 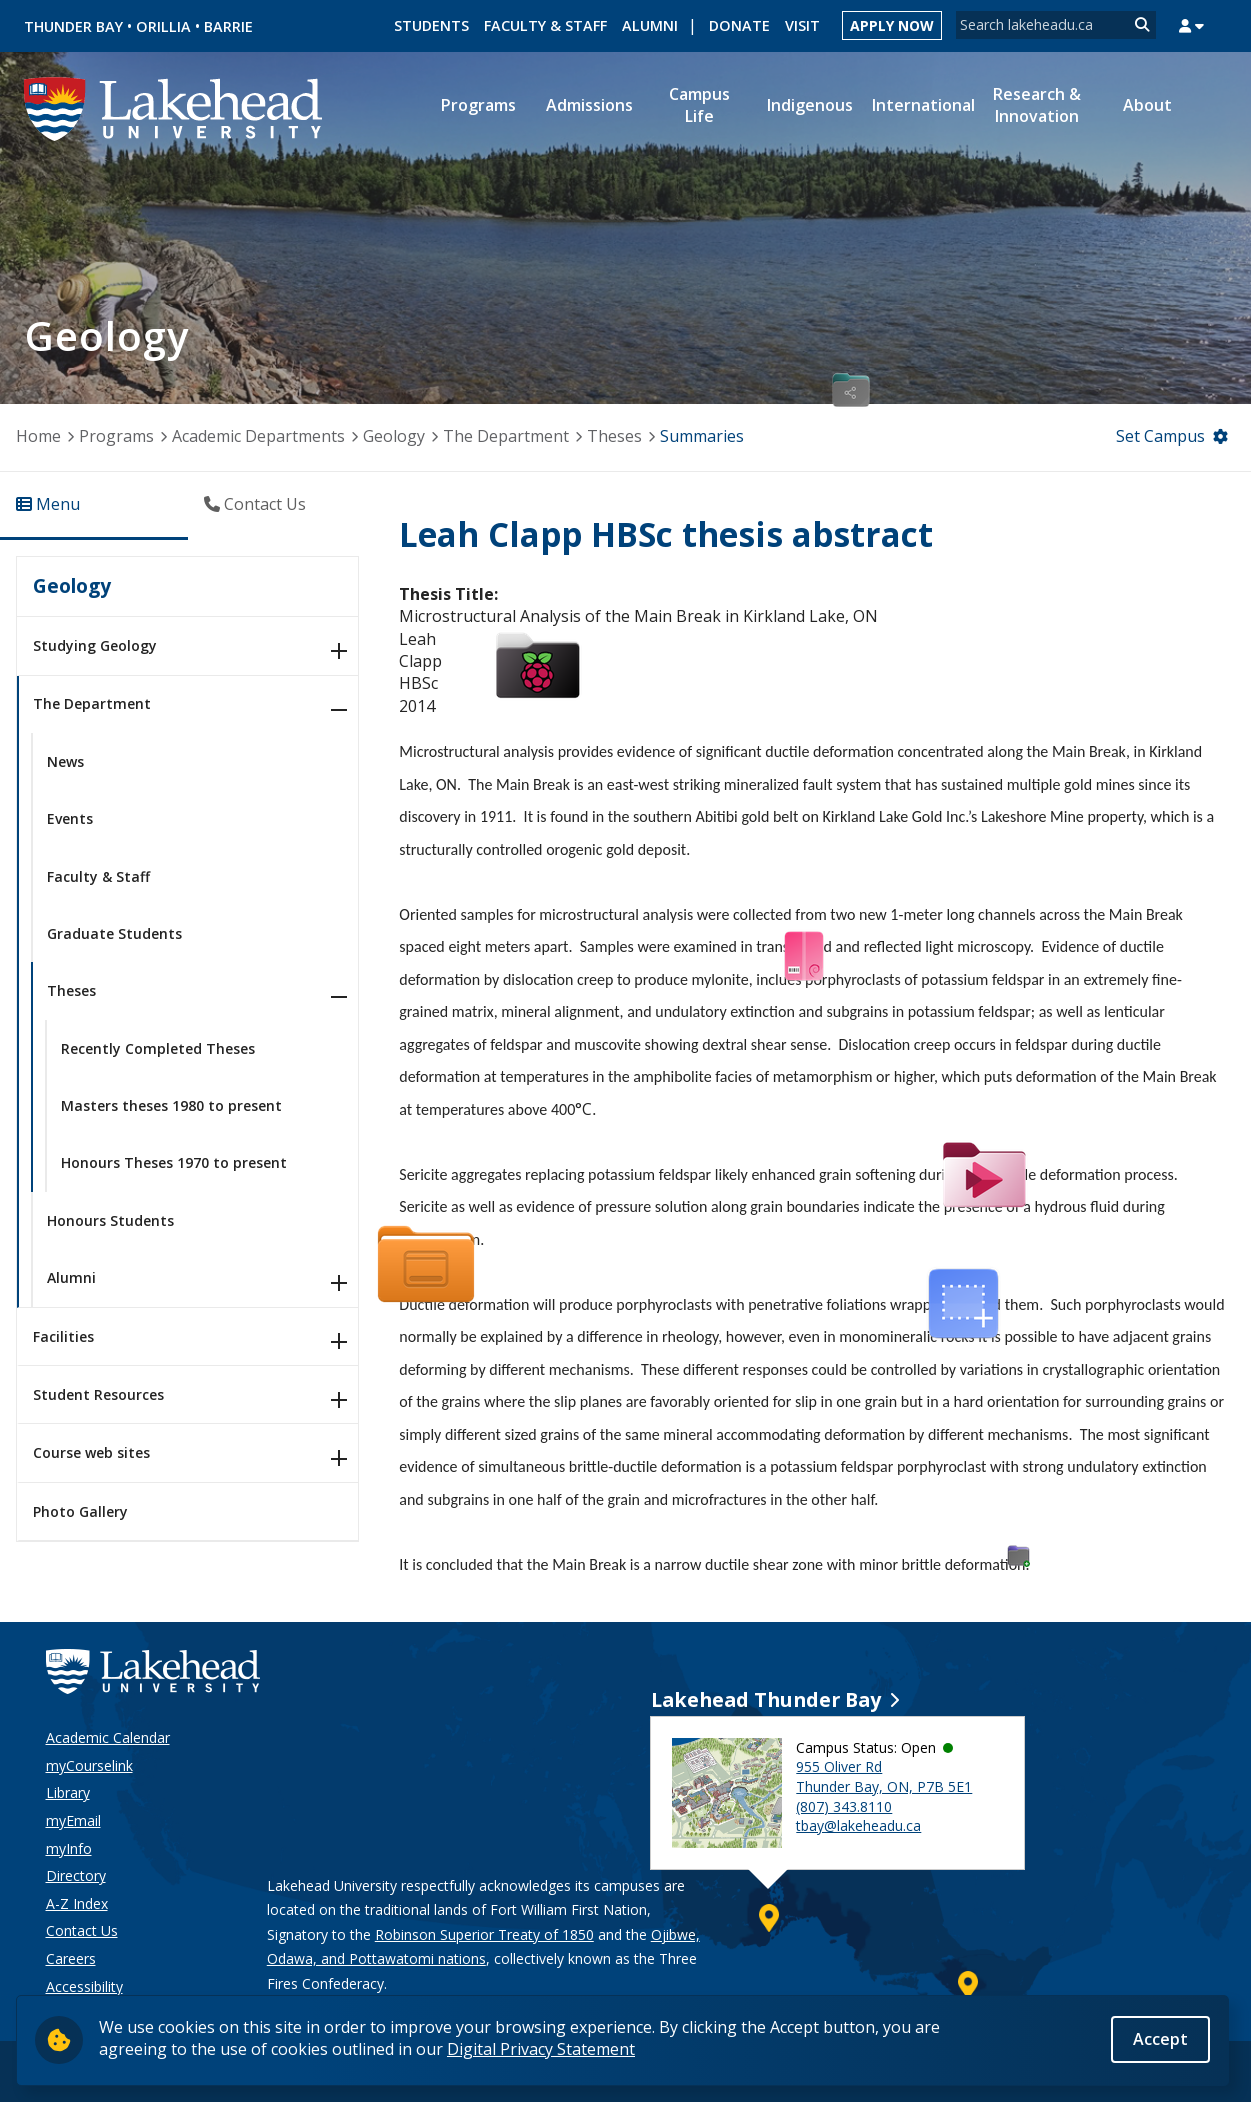 What do you see at coordinates (426, 1264) in the screenshot?
I see `open desktop folder` at bounding box center [426, 1264].